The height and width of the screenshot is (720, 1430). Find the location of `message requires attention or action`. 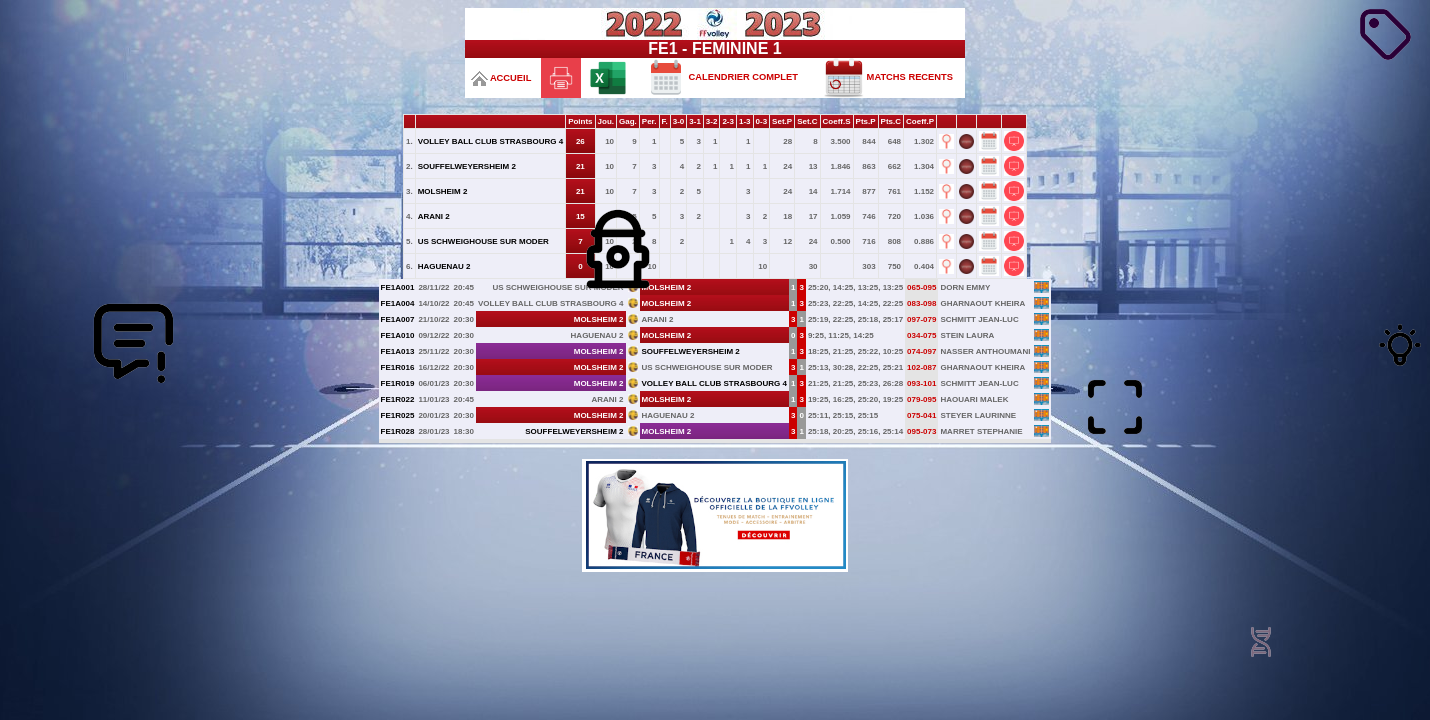

message requires attention or action is located at coordinates (133, 339).